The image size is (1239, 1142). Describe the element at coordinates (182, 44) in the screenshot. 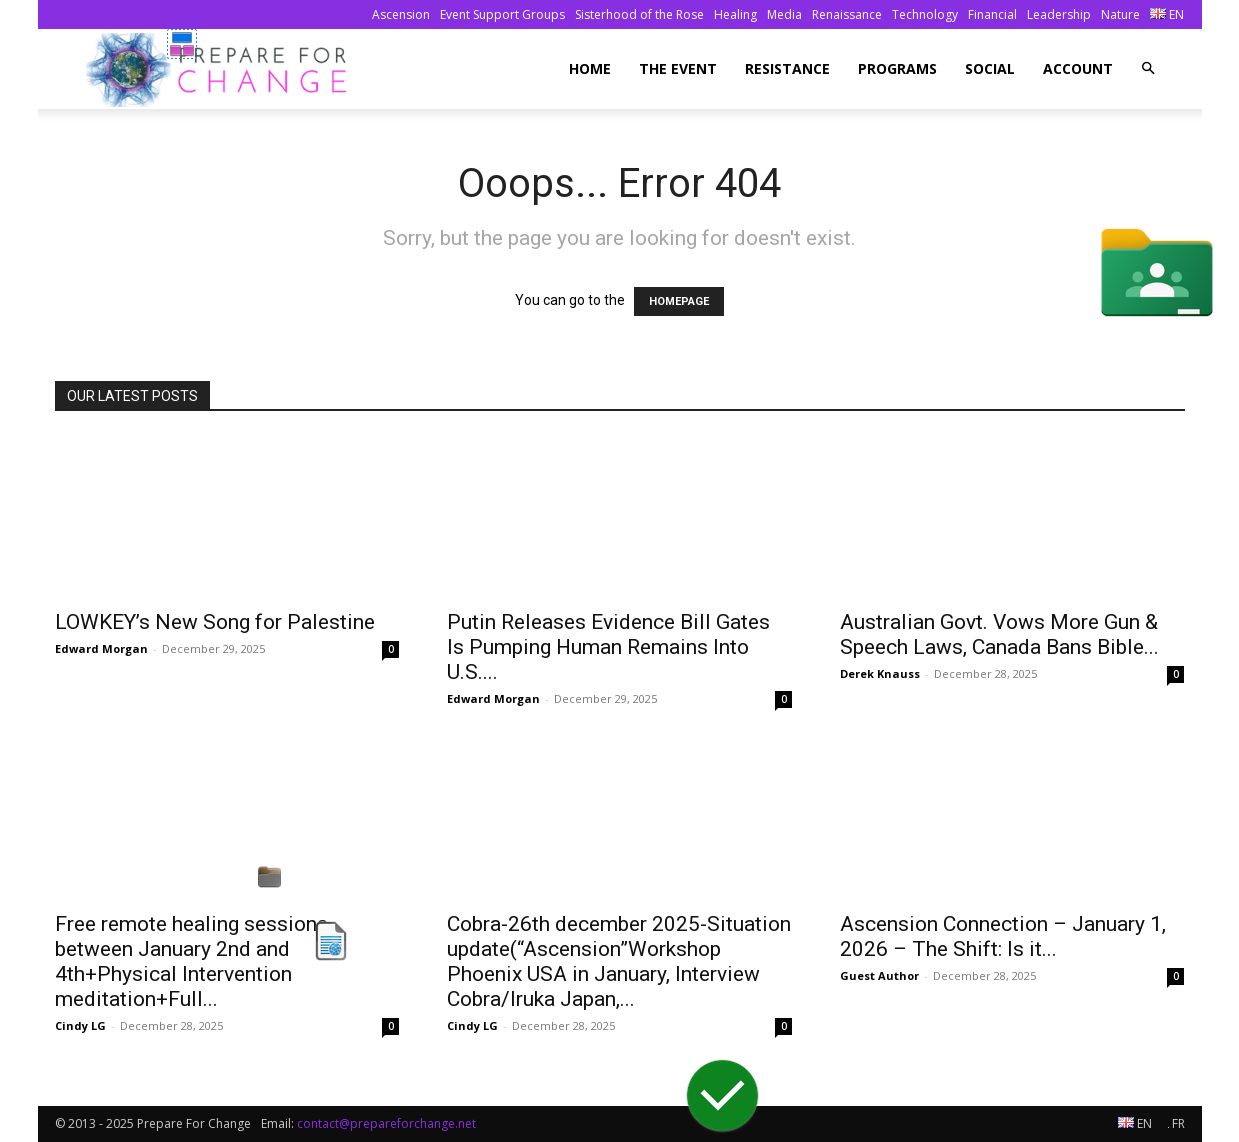

I see `select all items in the current view` at that location.